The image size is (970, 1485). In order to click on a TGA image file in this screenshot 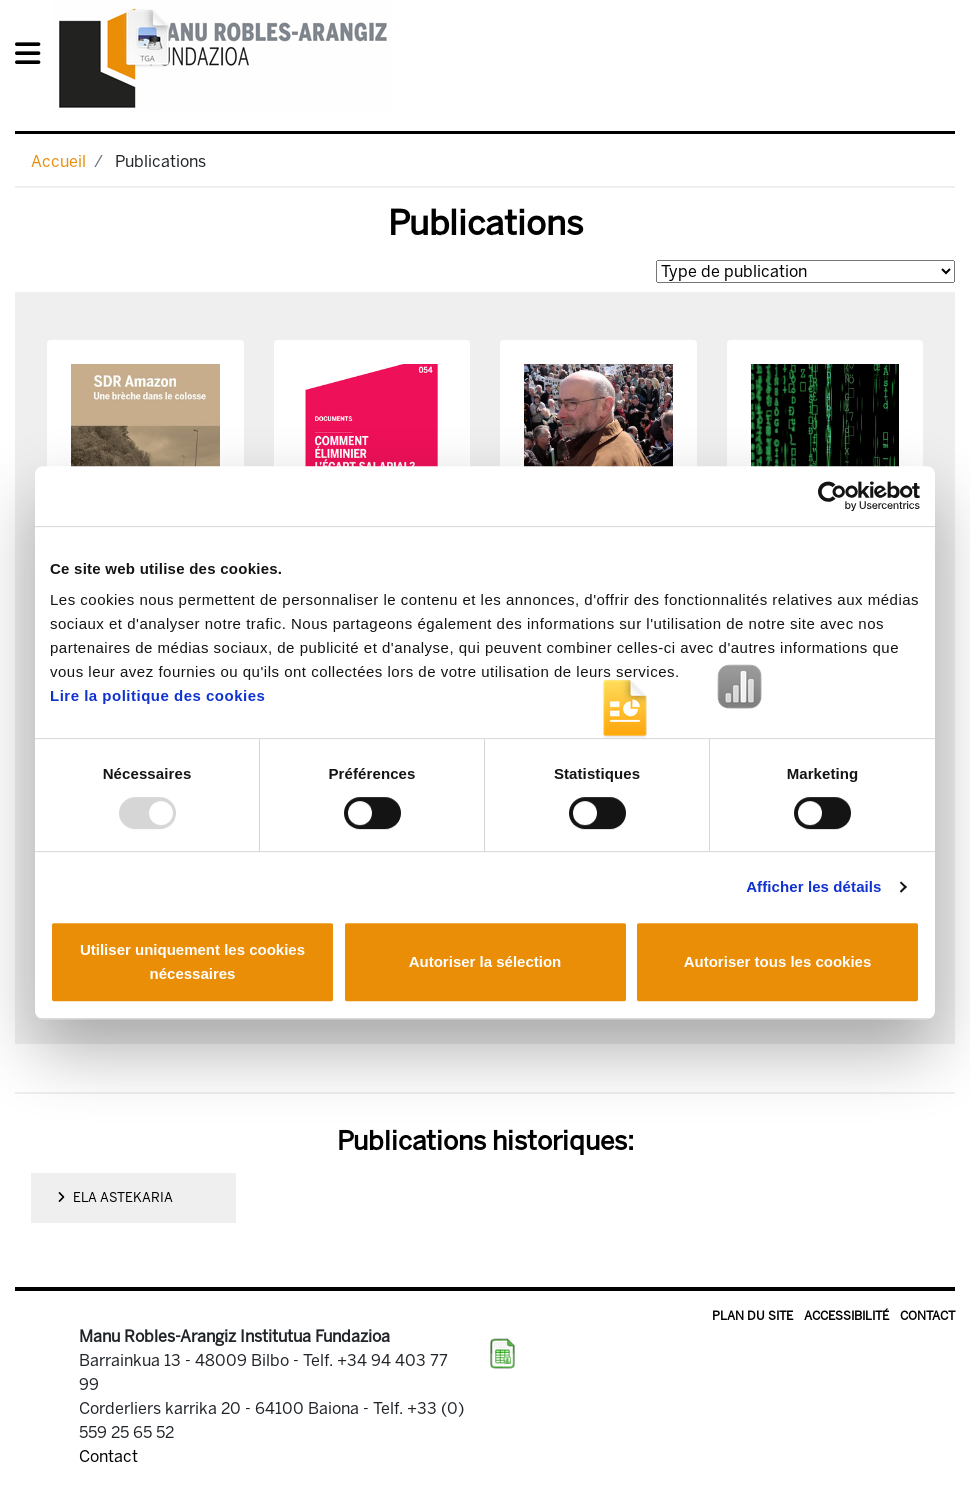, I will do `click(147, 38)`.